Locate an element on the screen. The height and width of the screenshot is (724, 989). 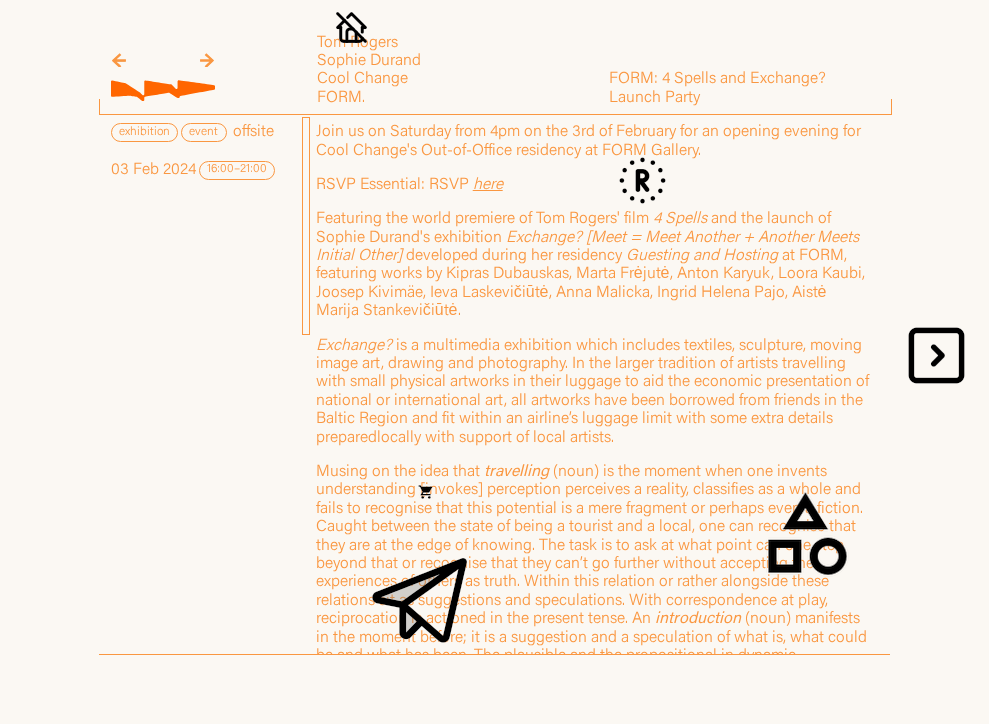
view your shopping cart is located at coordinates (426, 492).